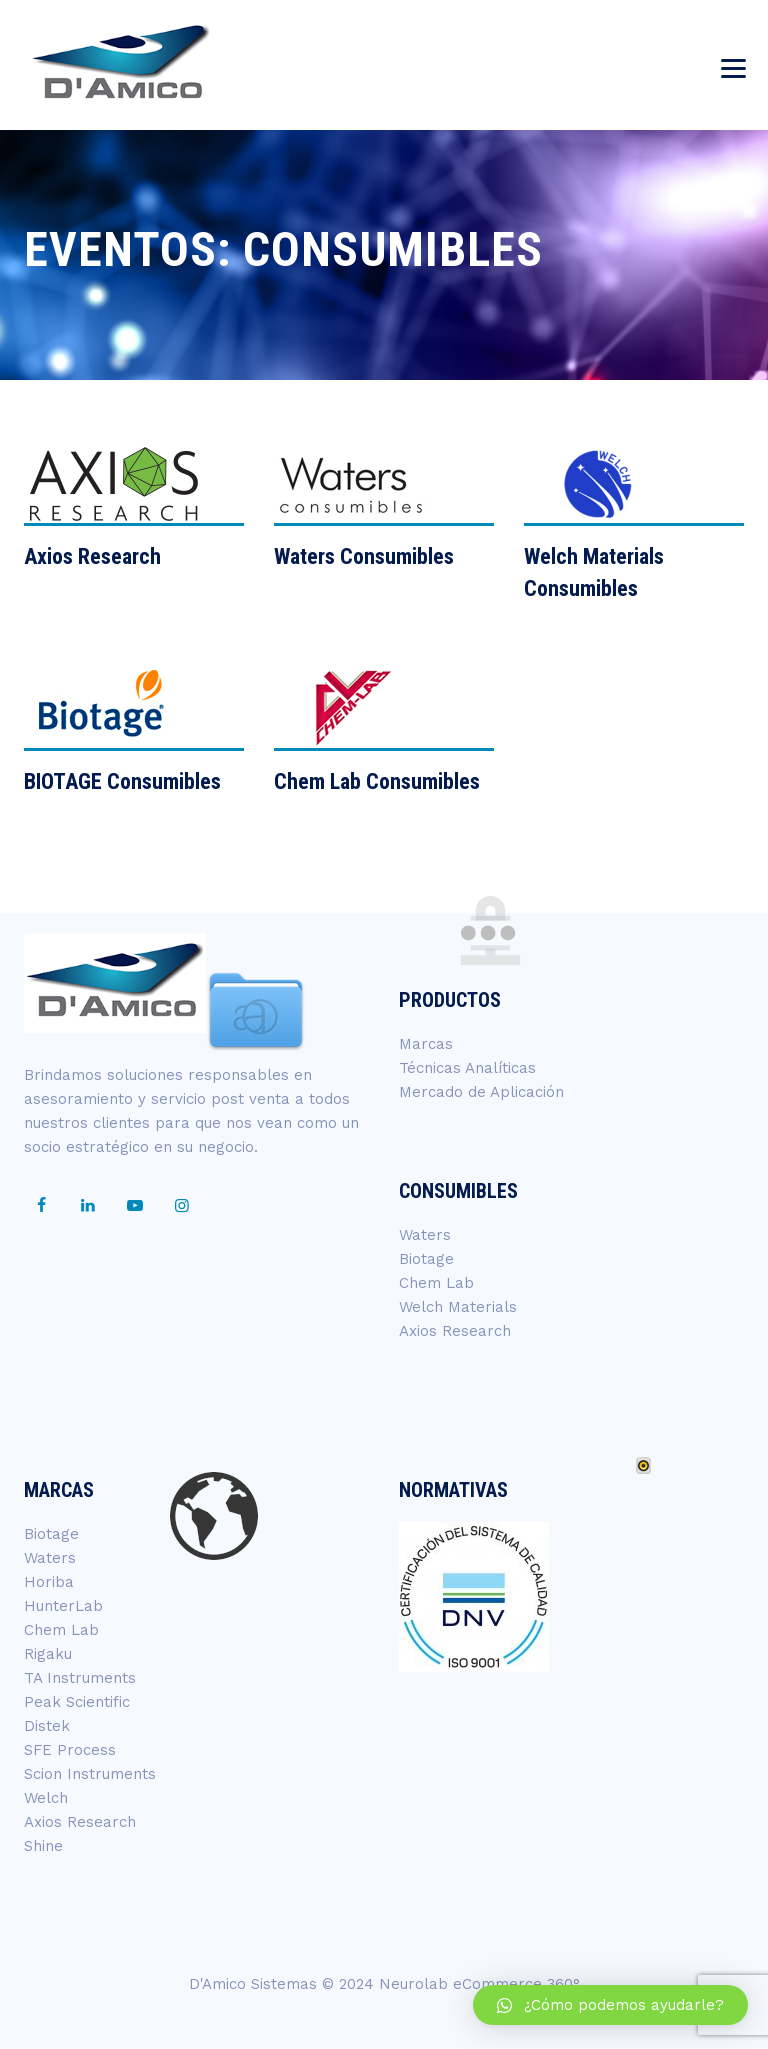 The image size is (768, 2049). What do you see at coordinates (214, 1516) in the screenshot?
I see `access software sources and repository settings` at bounding box center [214, 1516].